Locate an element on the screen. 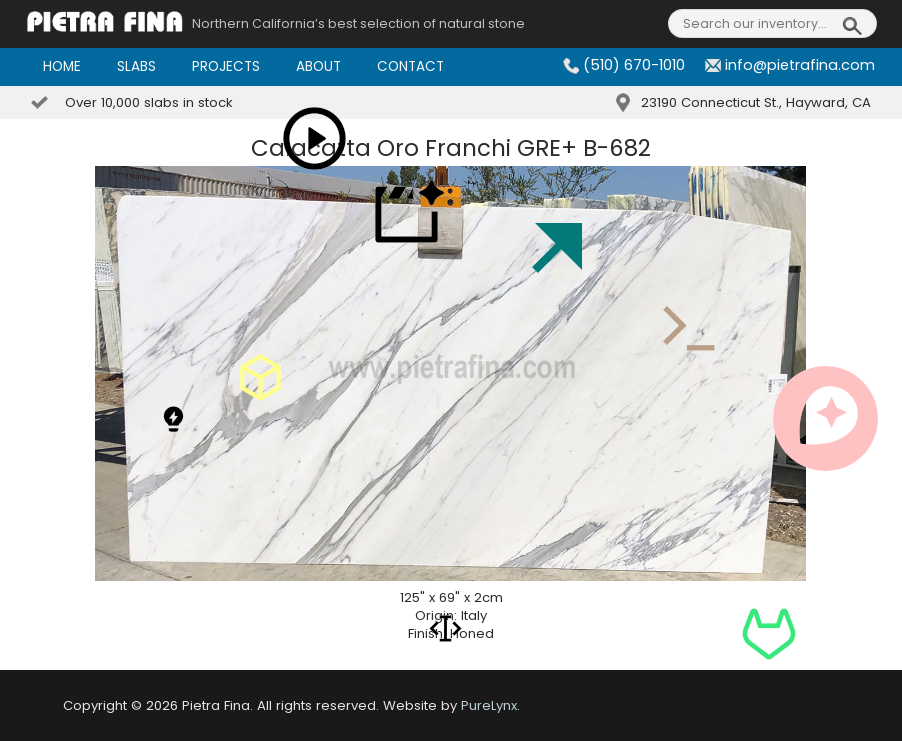 This screenshot has width=902, height=741. move or reposition the text cursor is located at coordinates (445, 628).